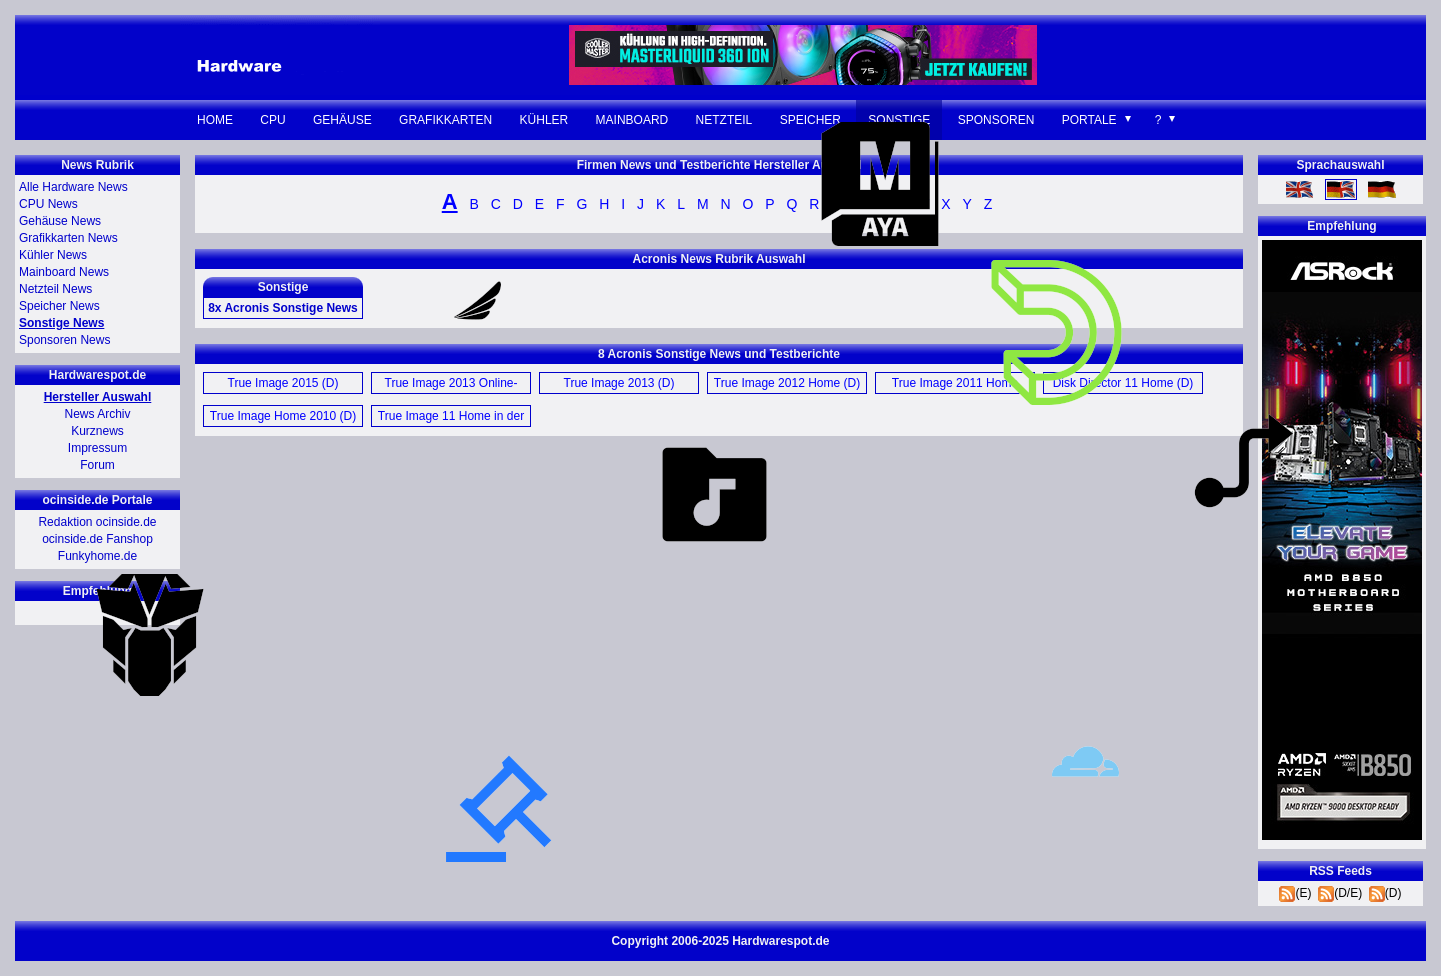 Image resolution: width=1441 pixels, height=976 pixels. I want to click on open your music folder, so click(714, 494).